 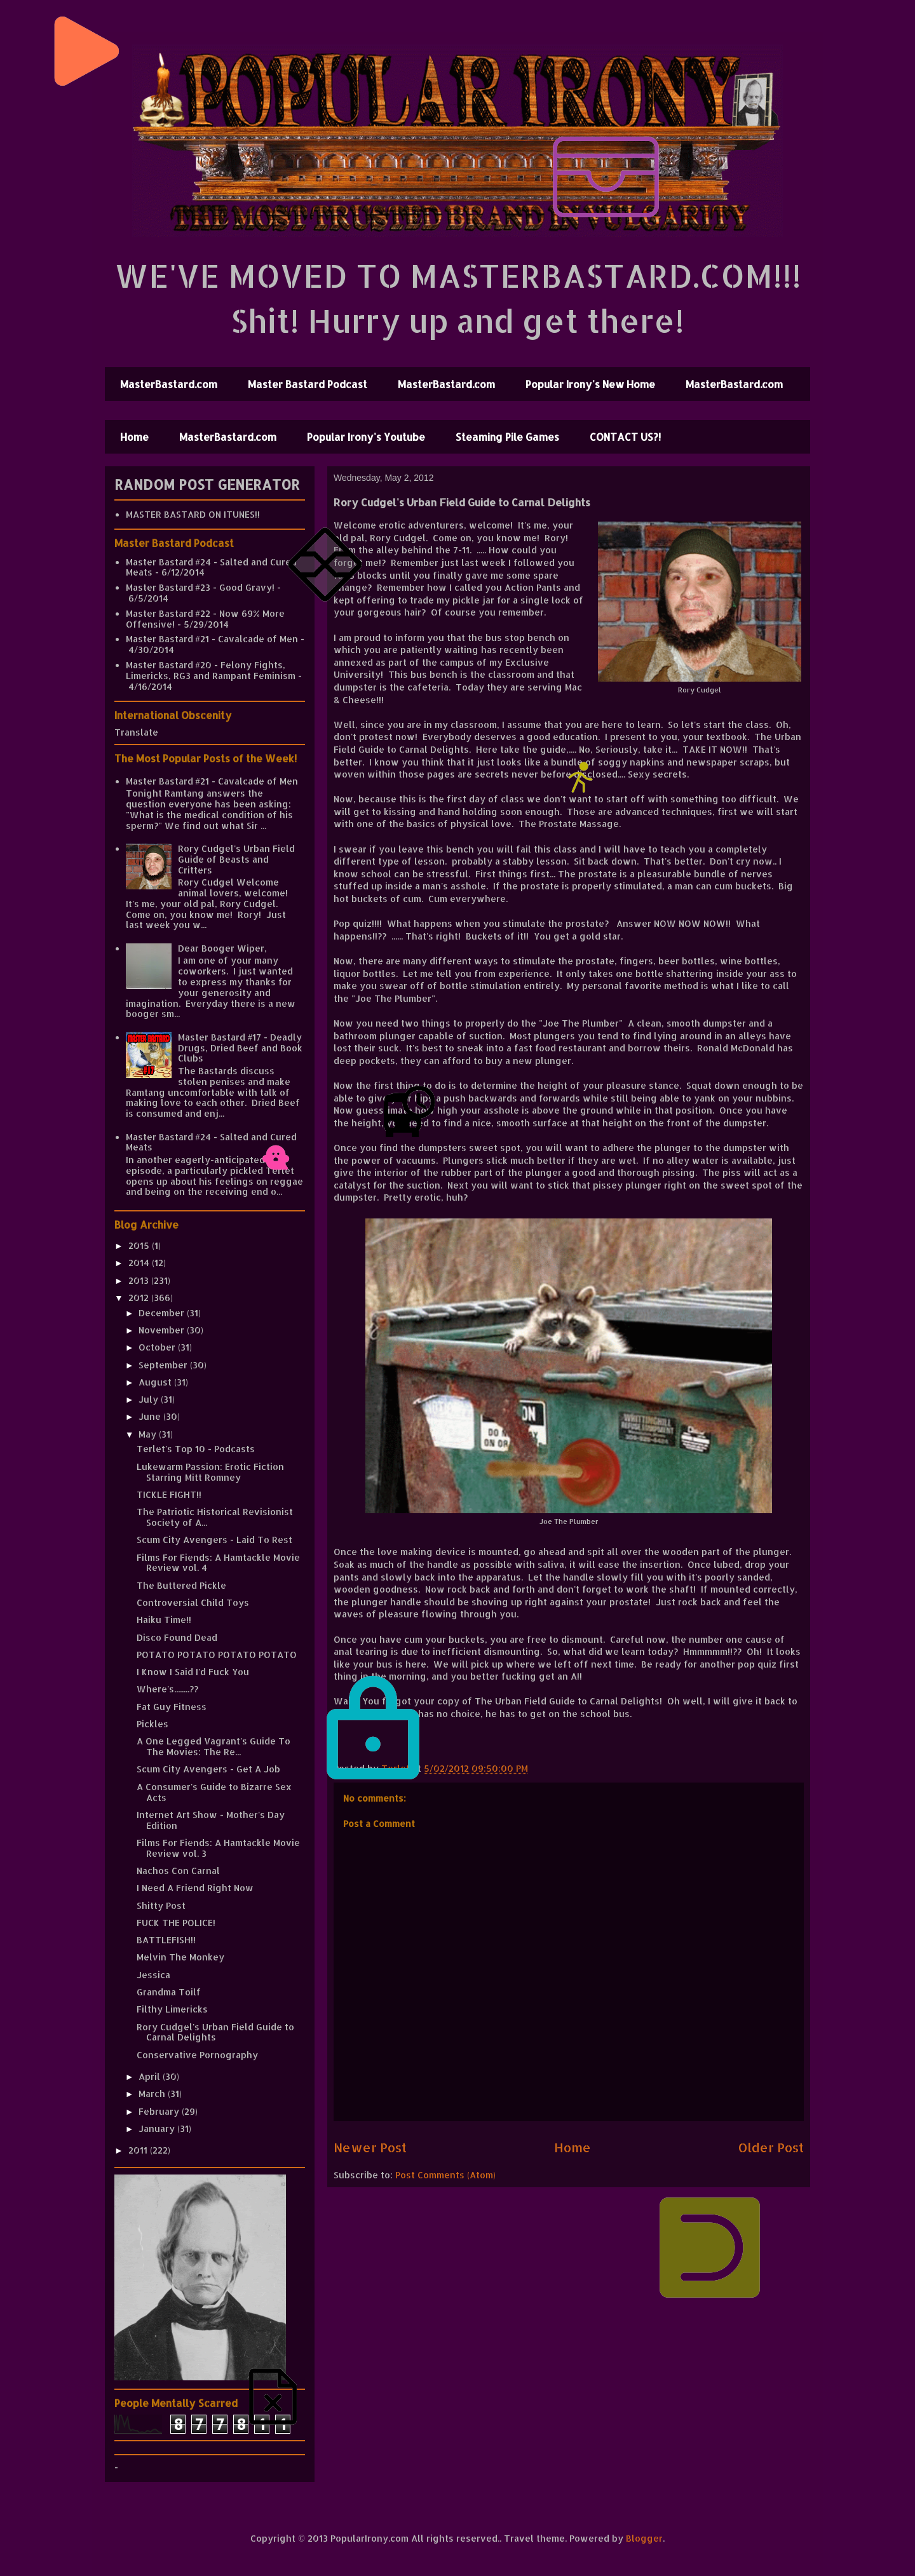 What do you see at coordinates (86, 51) in the screenshot?
I see `play media or video content` at bounding box center [86, 51].